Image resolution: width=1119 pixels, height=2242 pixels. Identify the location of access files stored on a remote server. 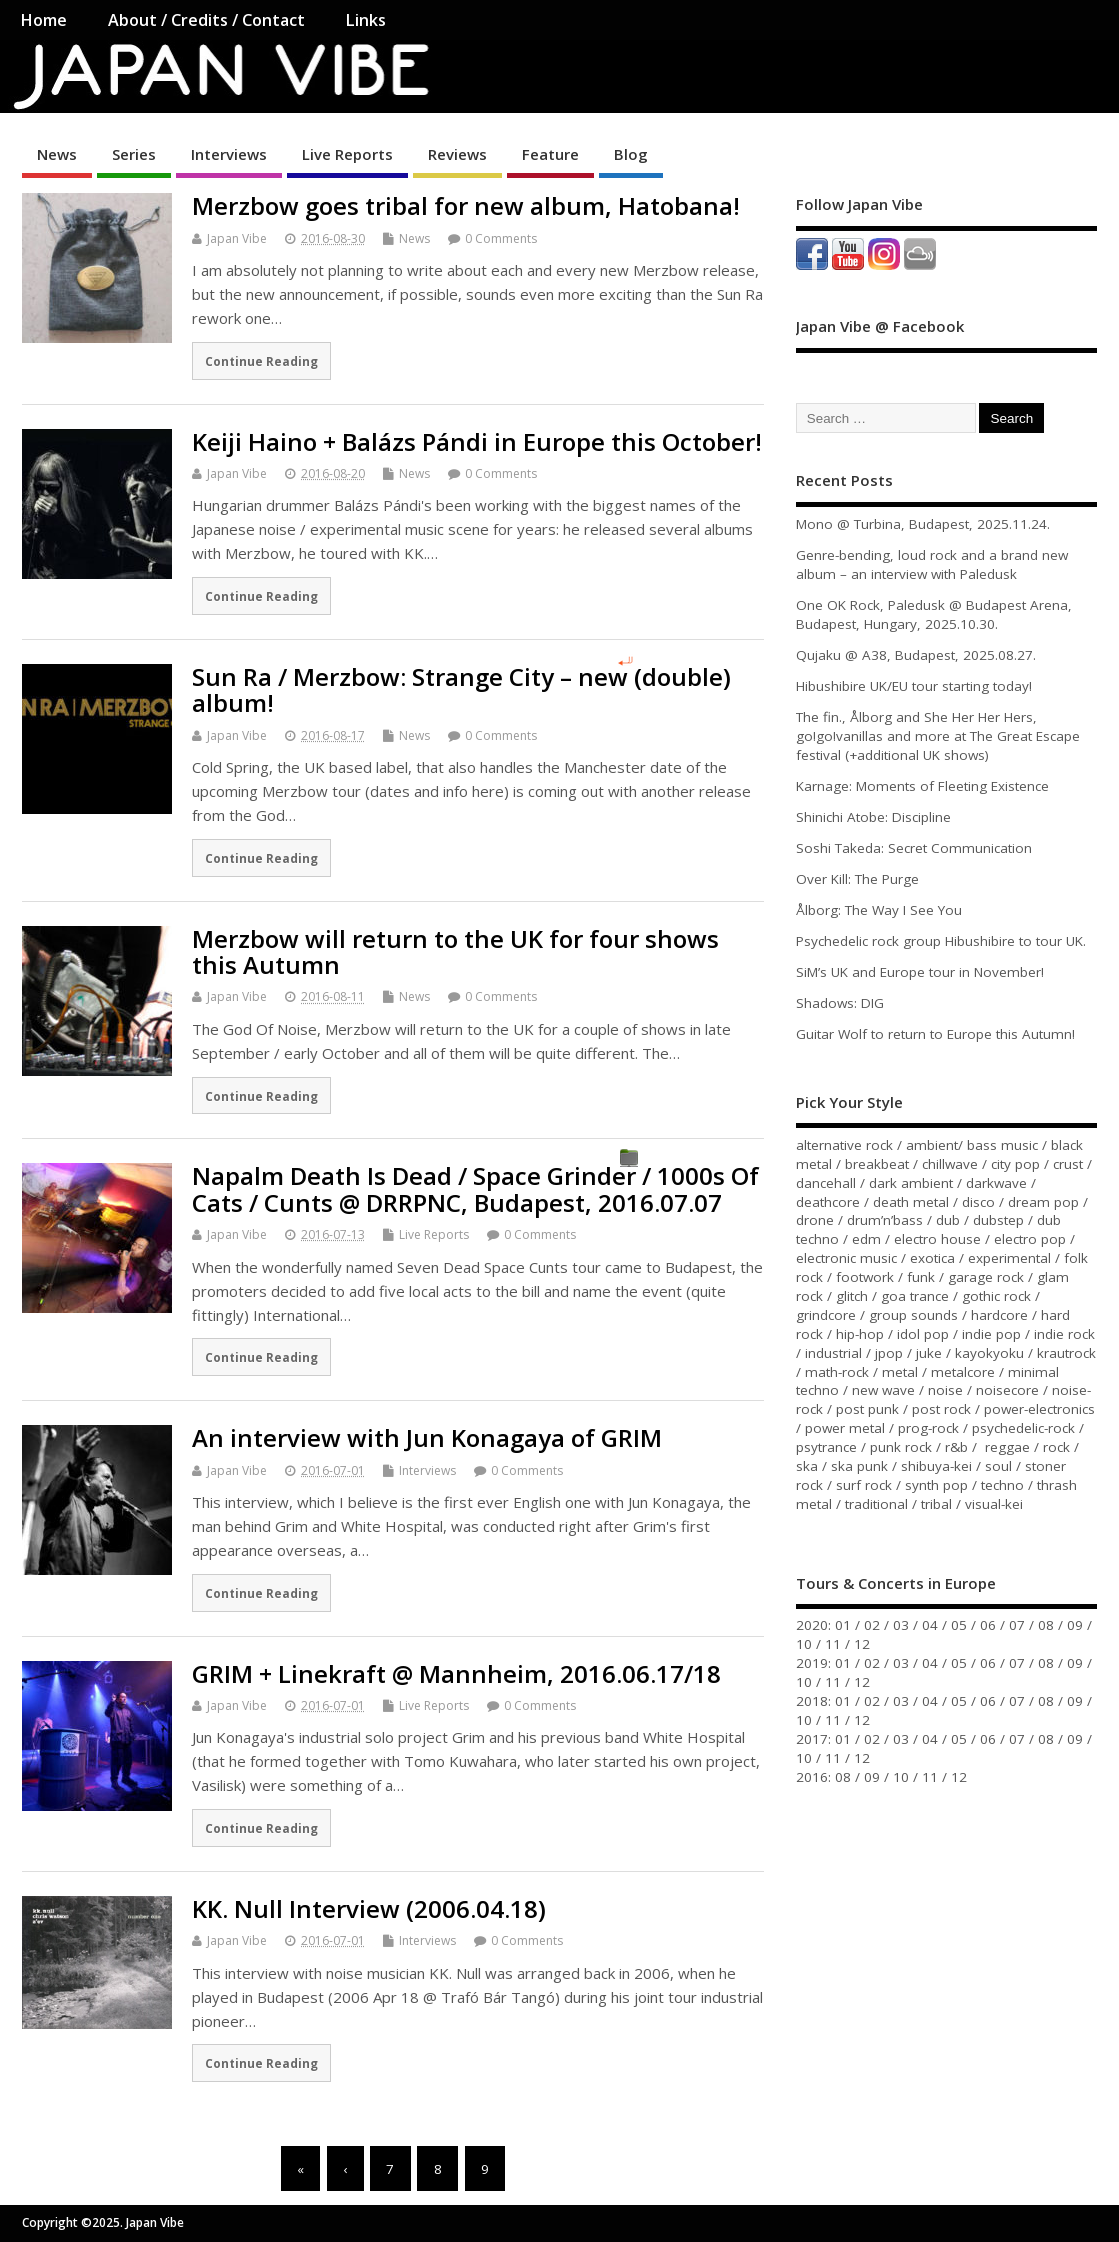
(629, 1158).